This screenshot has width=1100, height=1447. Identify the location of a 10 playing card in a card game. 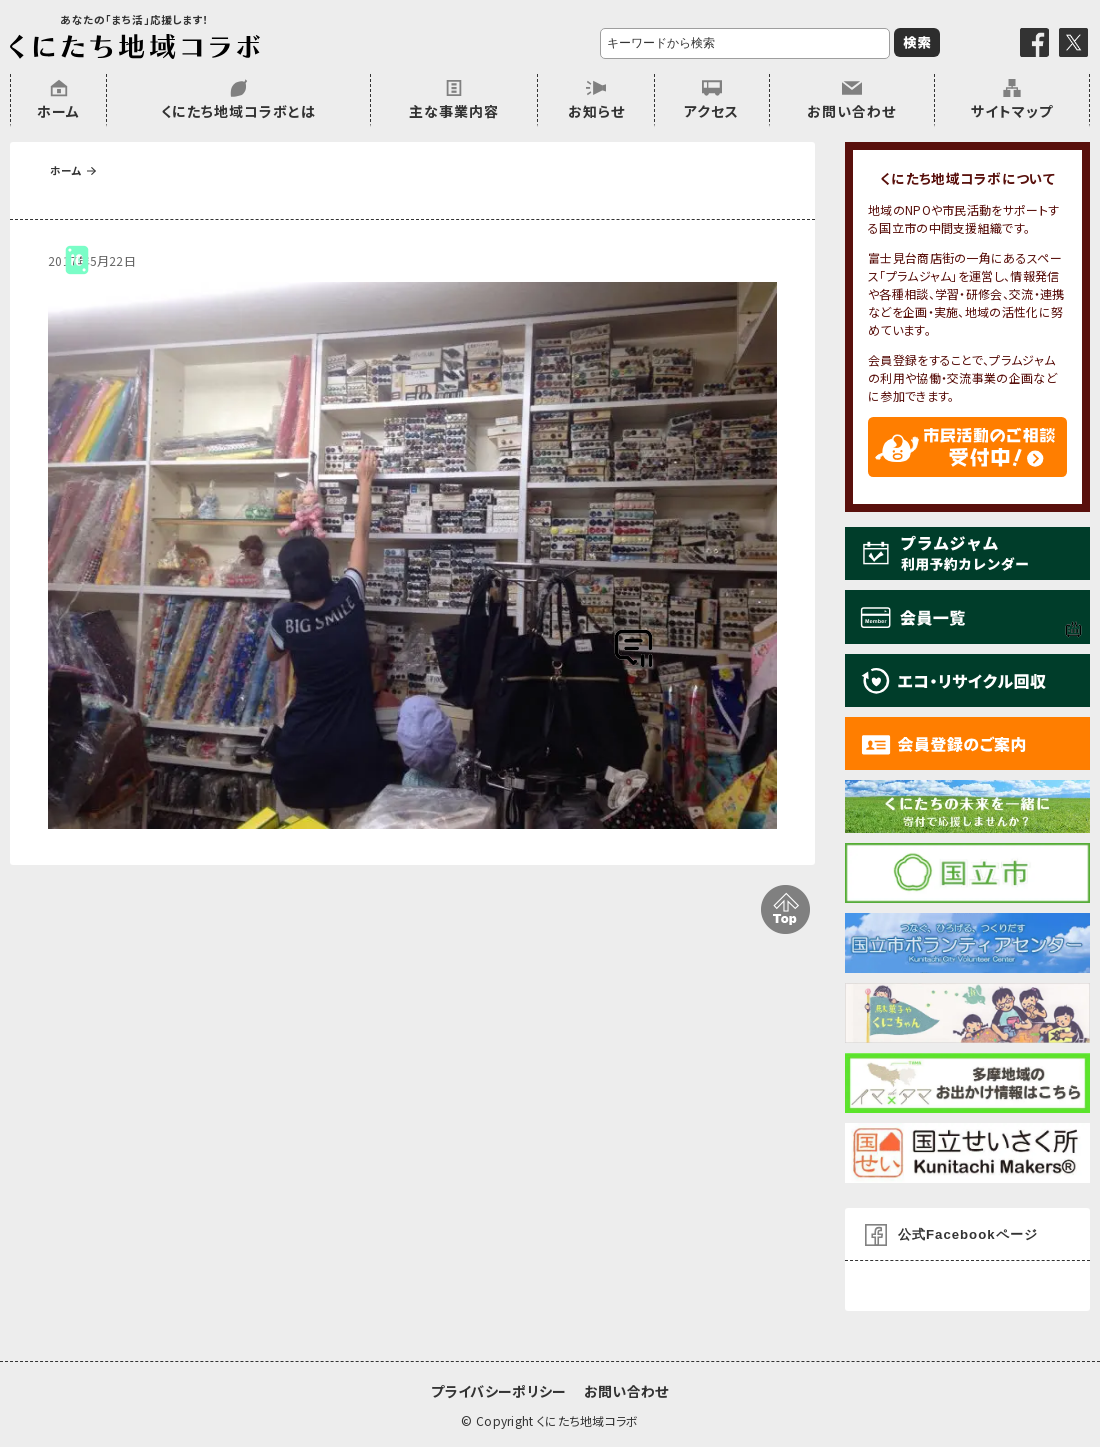
(77, 260).